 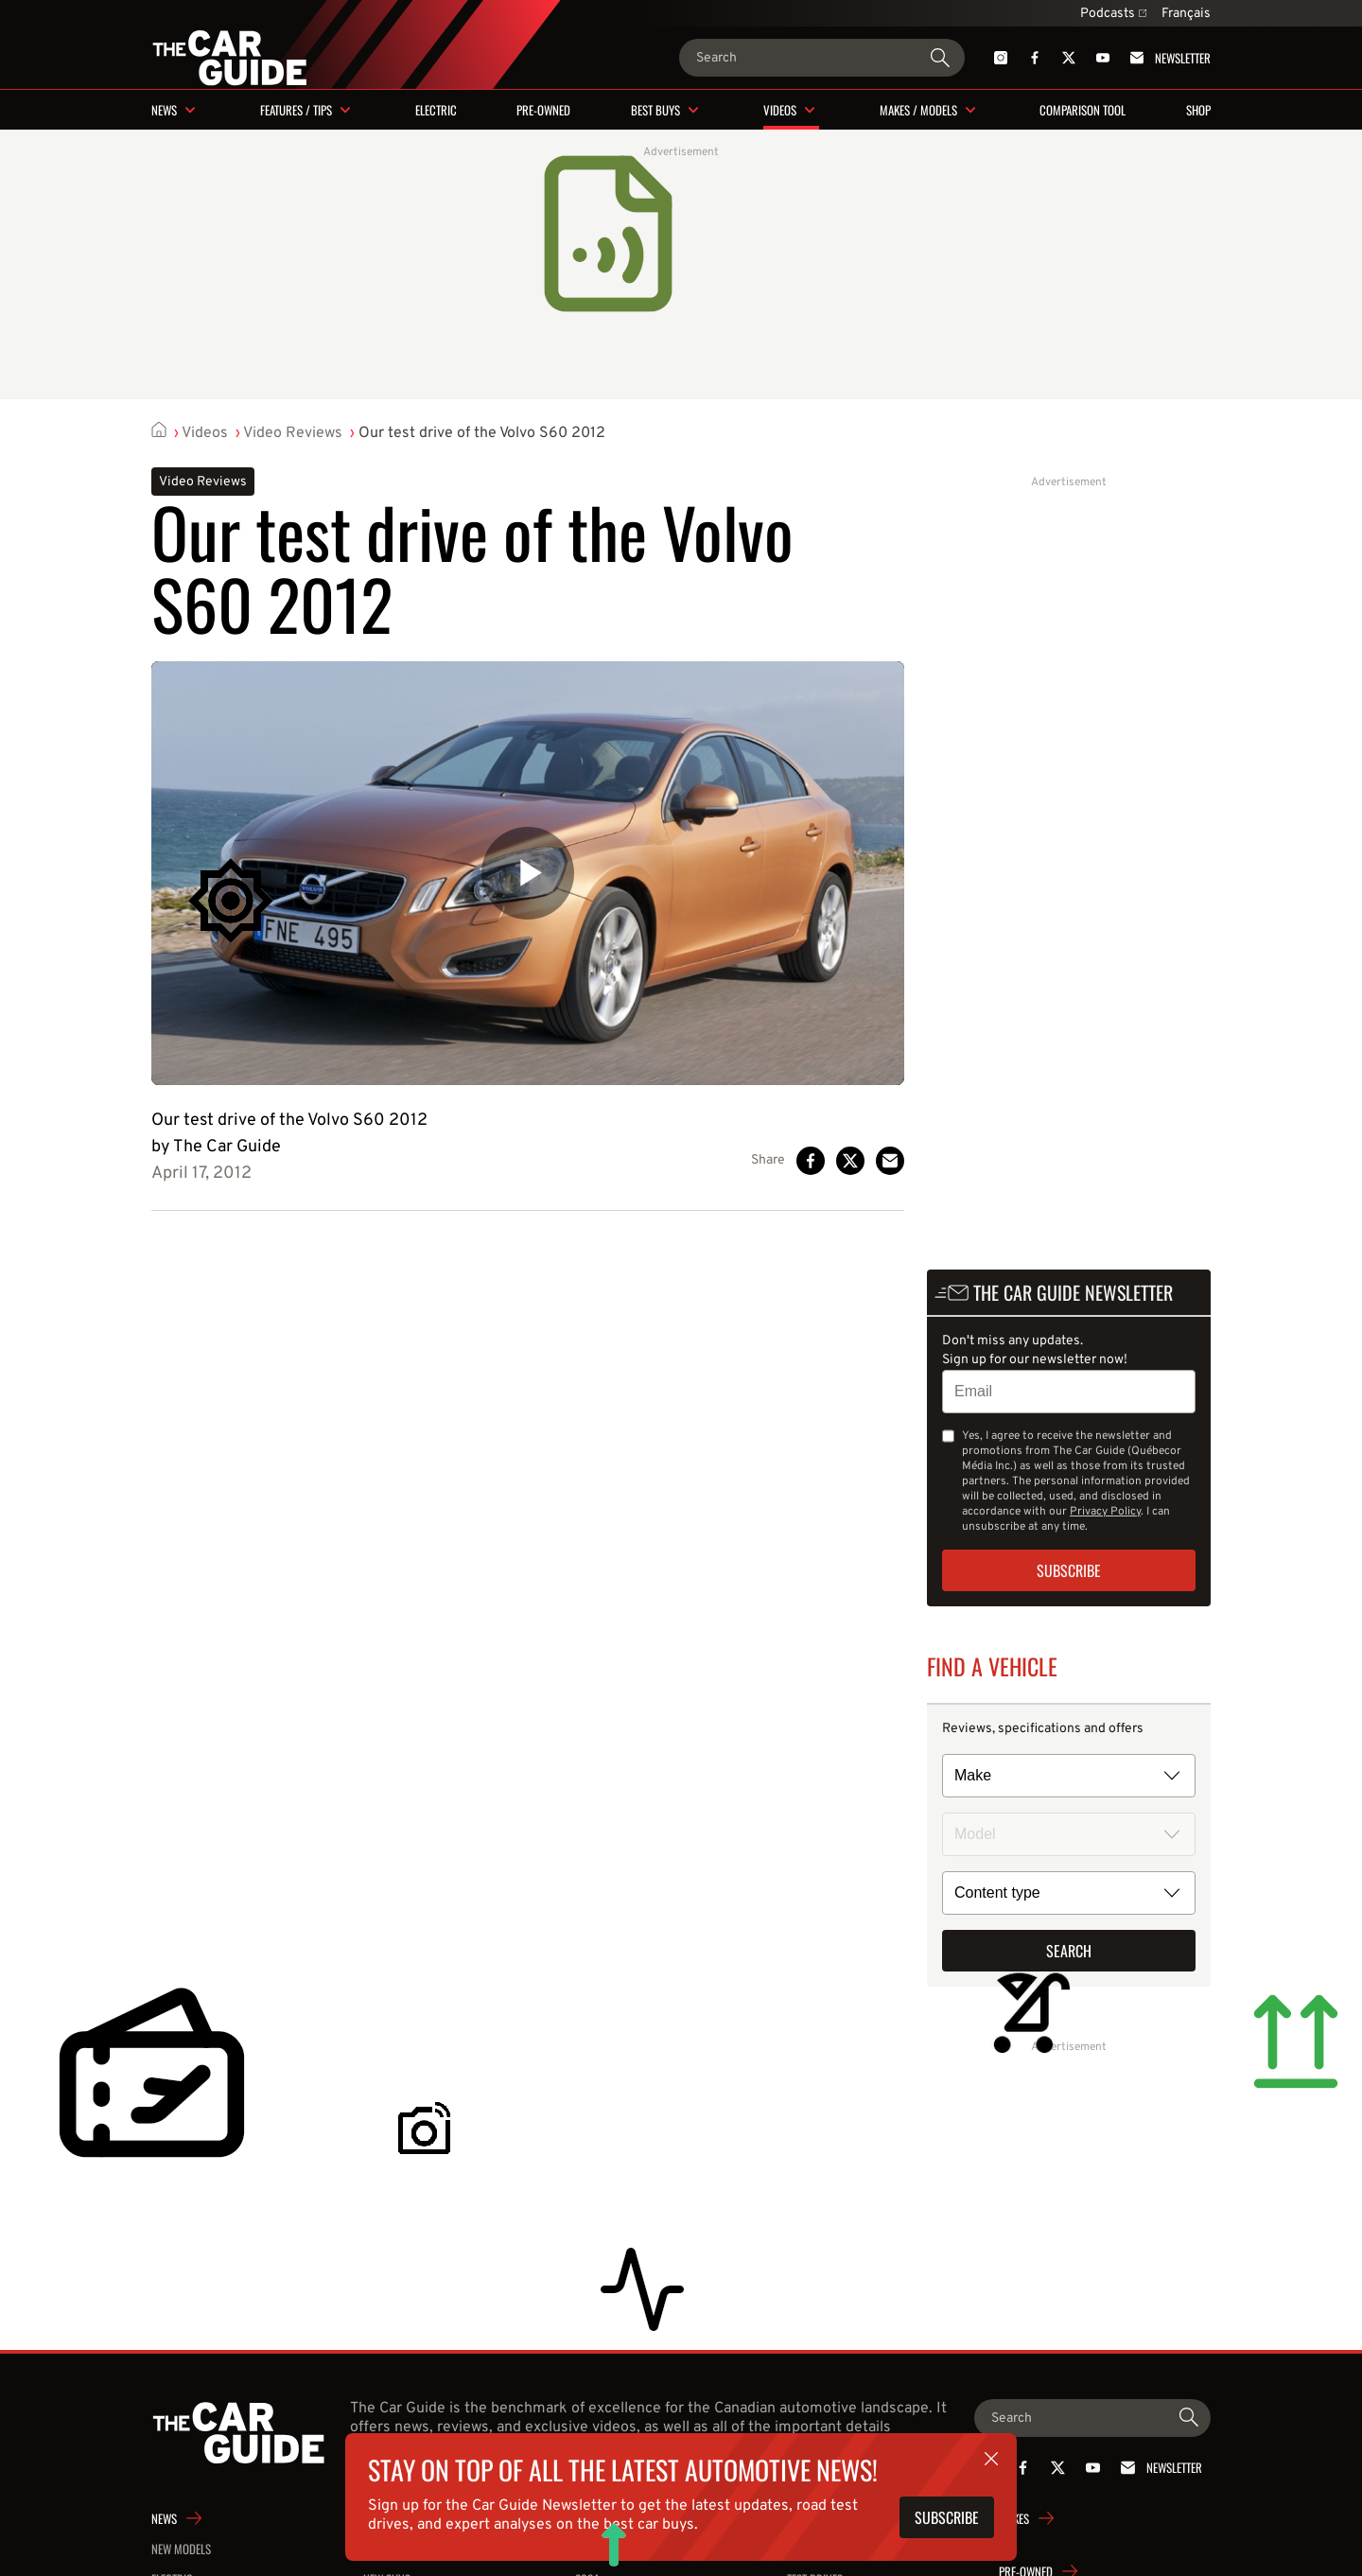 I want to click on view activity or health metrics, so click(x=642, y=2289).